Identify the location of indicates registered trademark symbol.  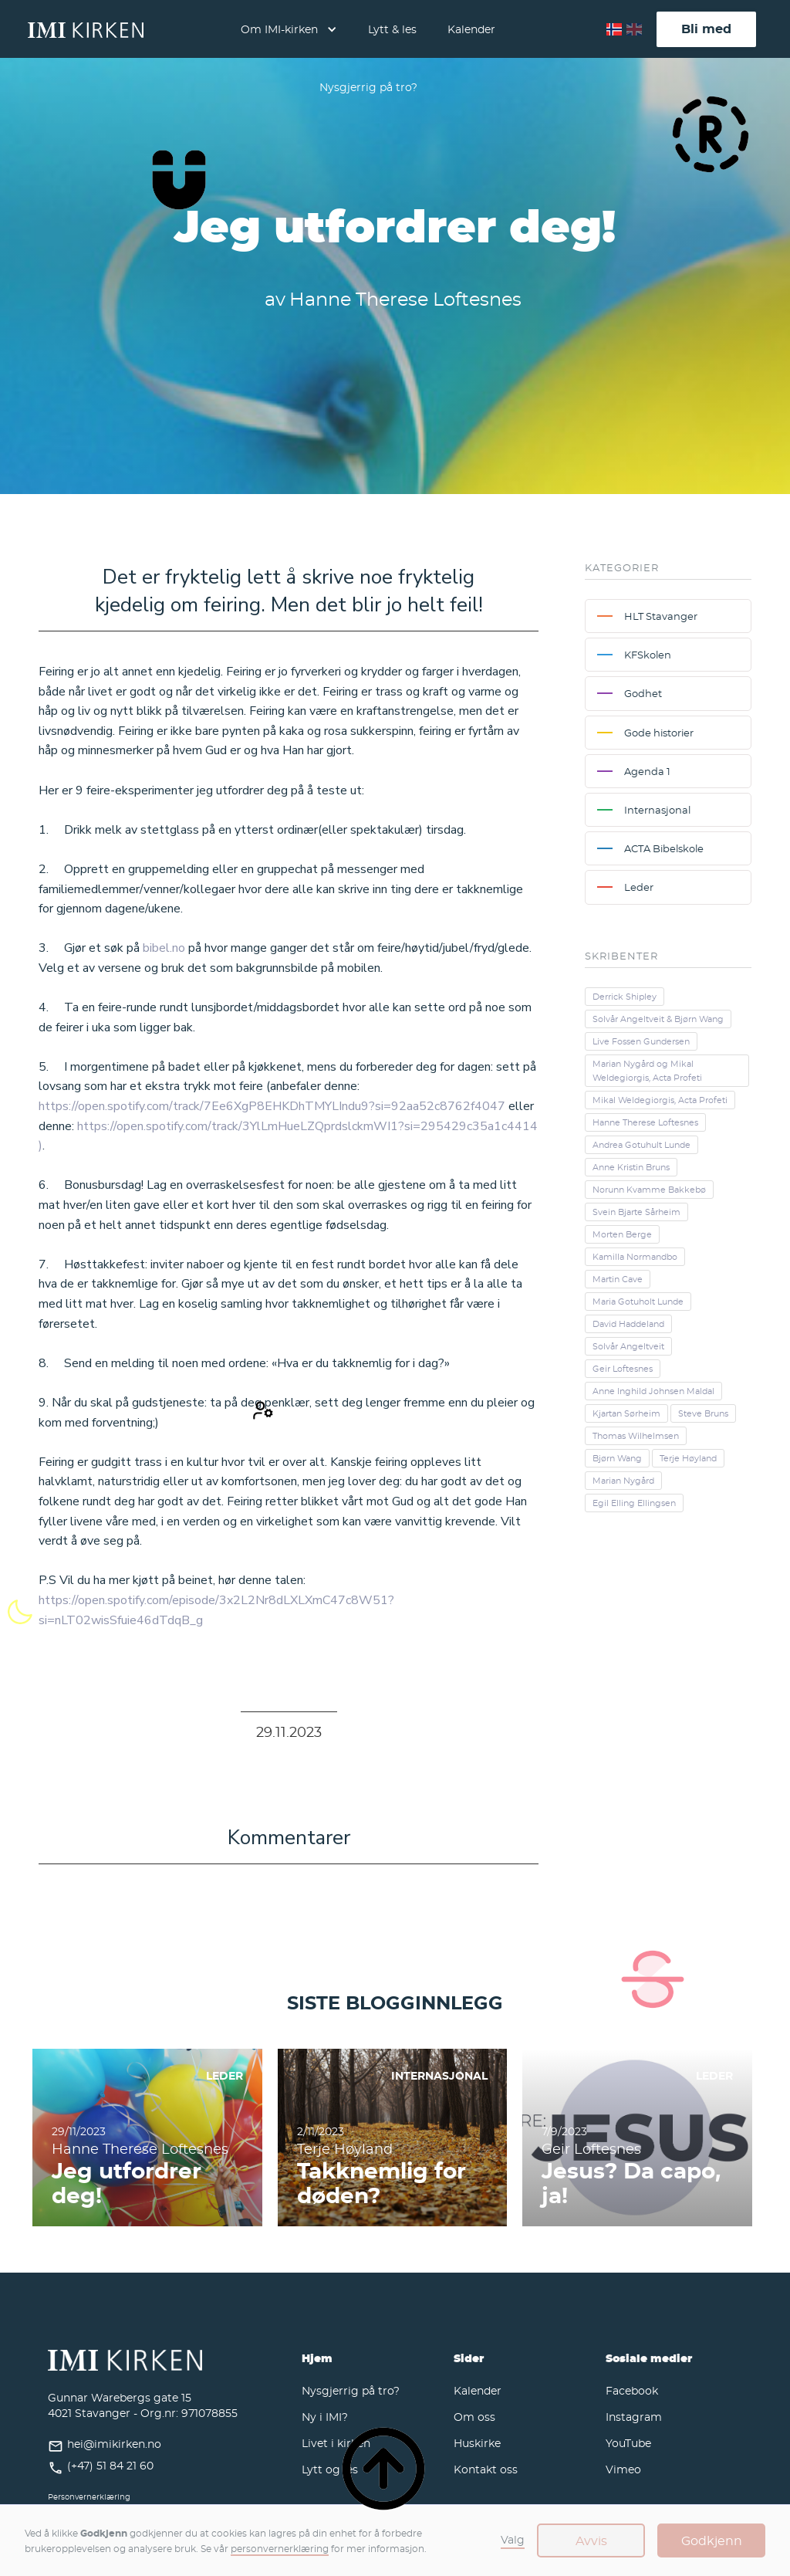
(711, 134).